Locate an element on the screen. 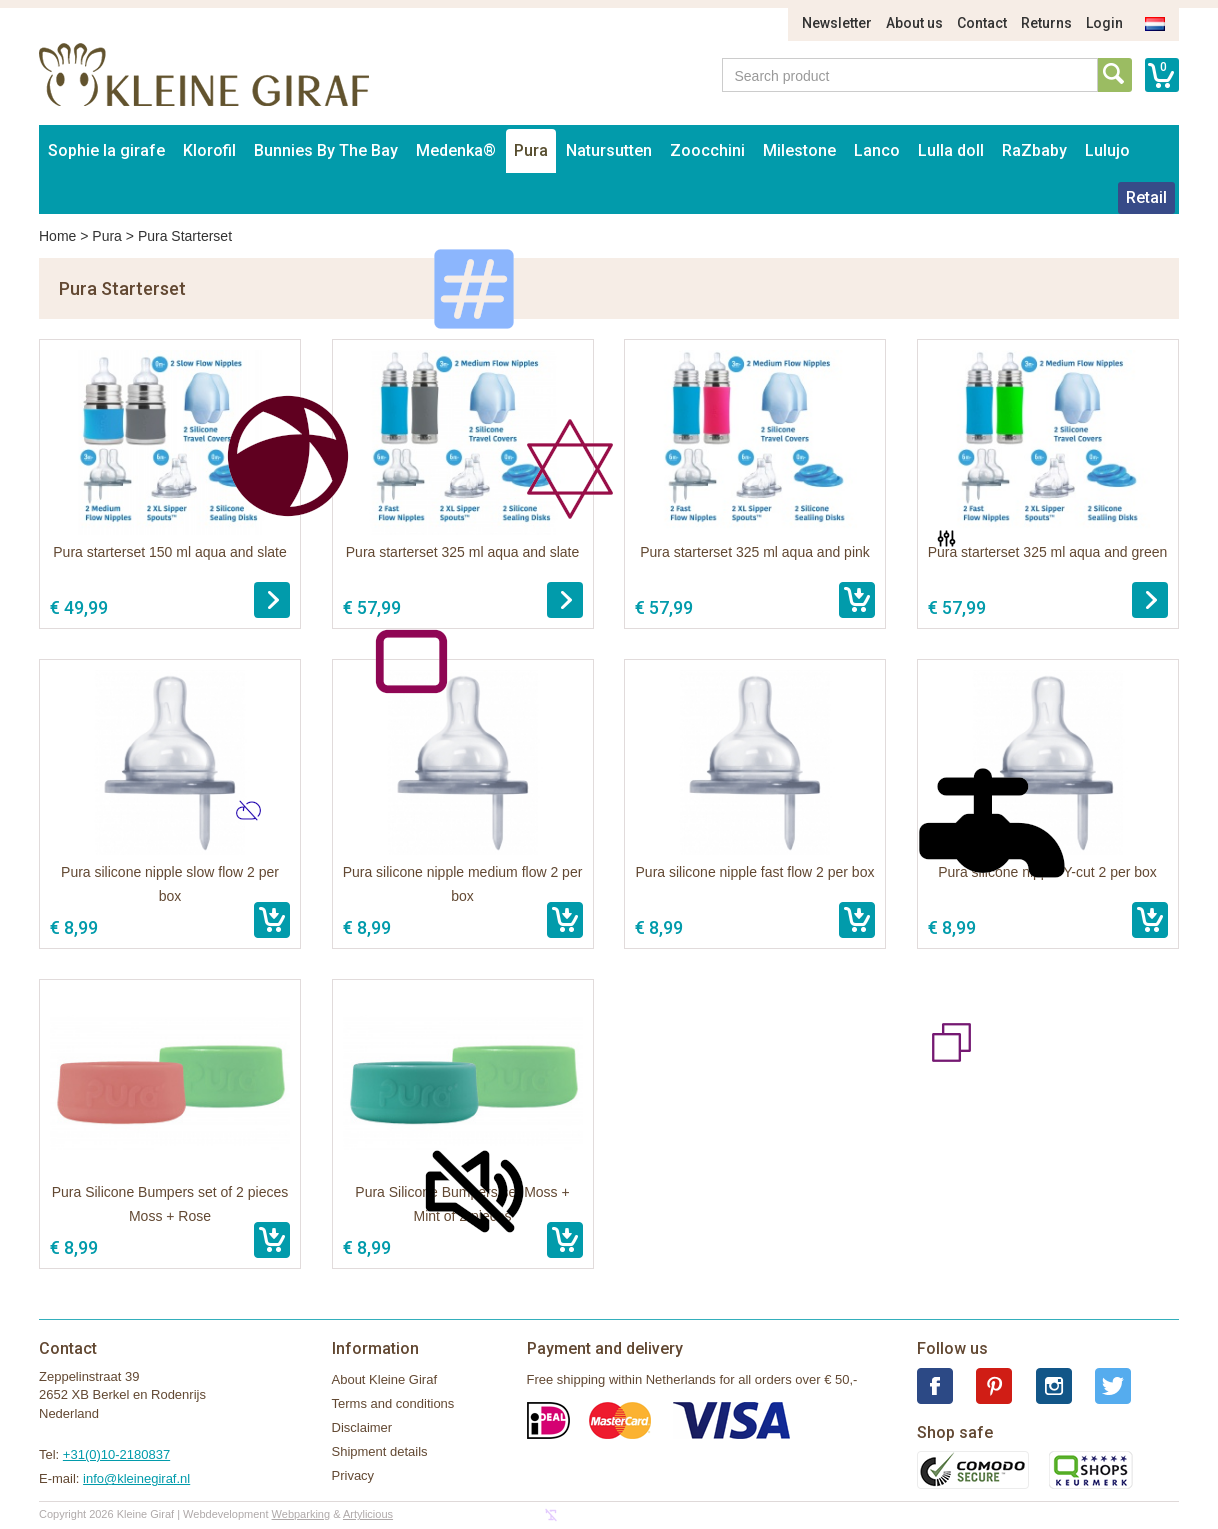  cloud storage unavailable or disconnected is located at coordinates (248, 810).